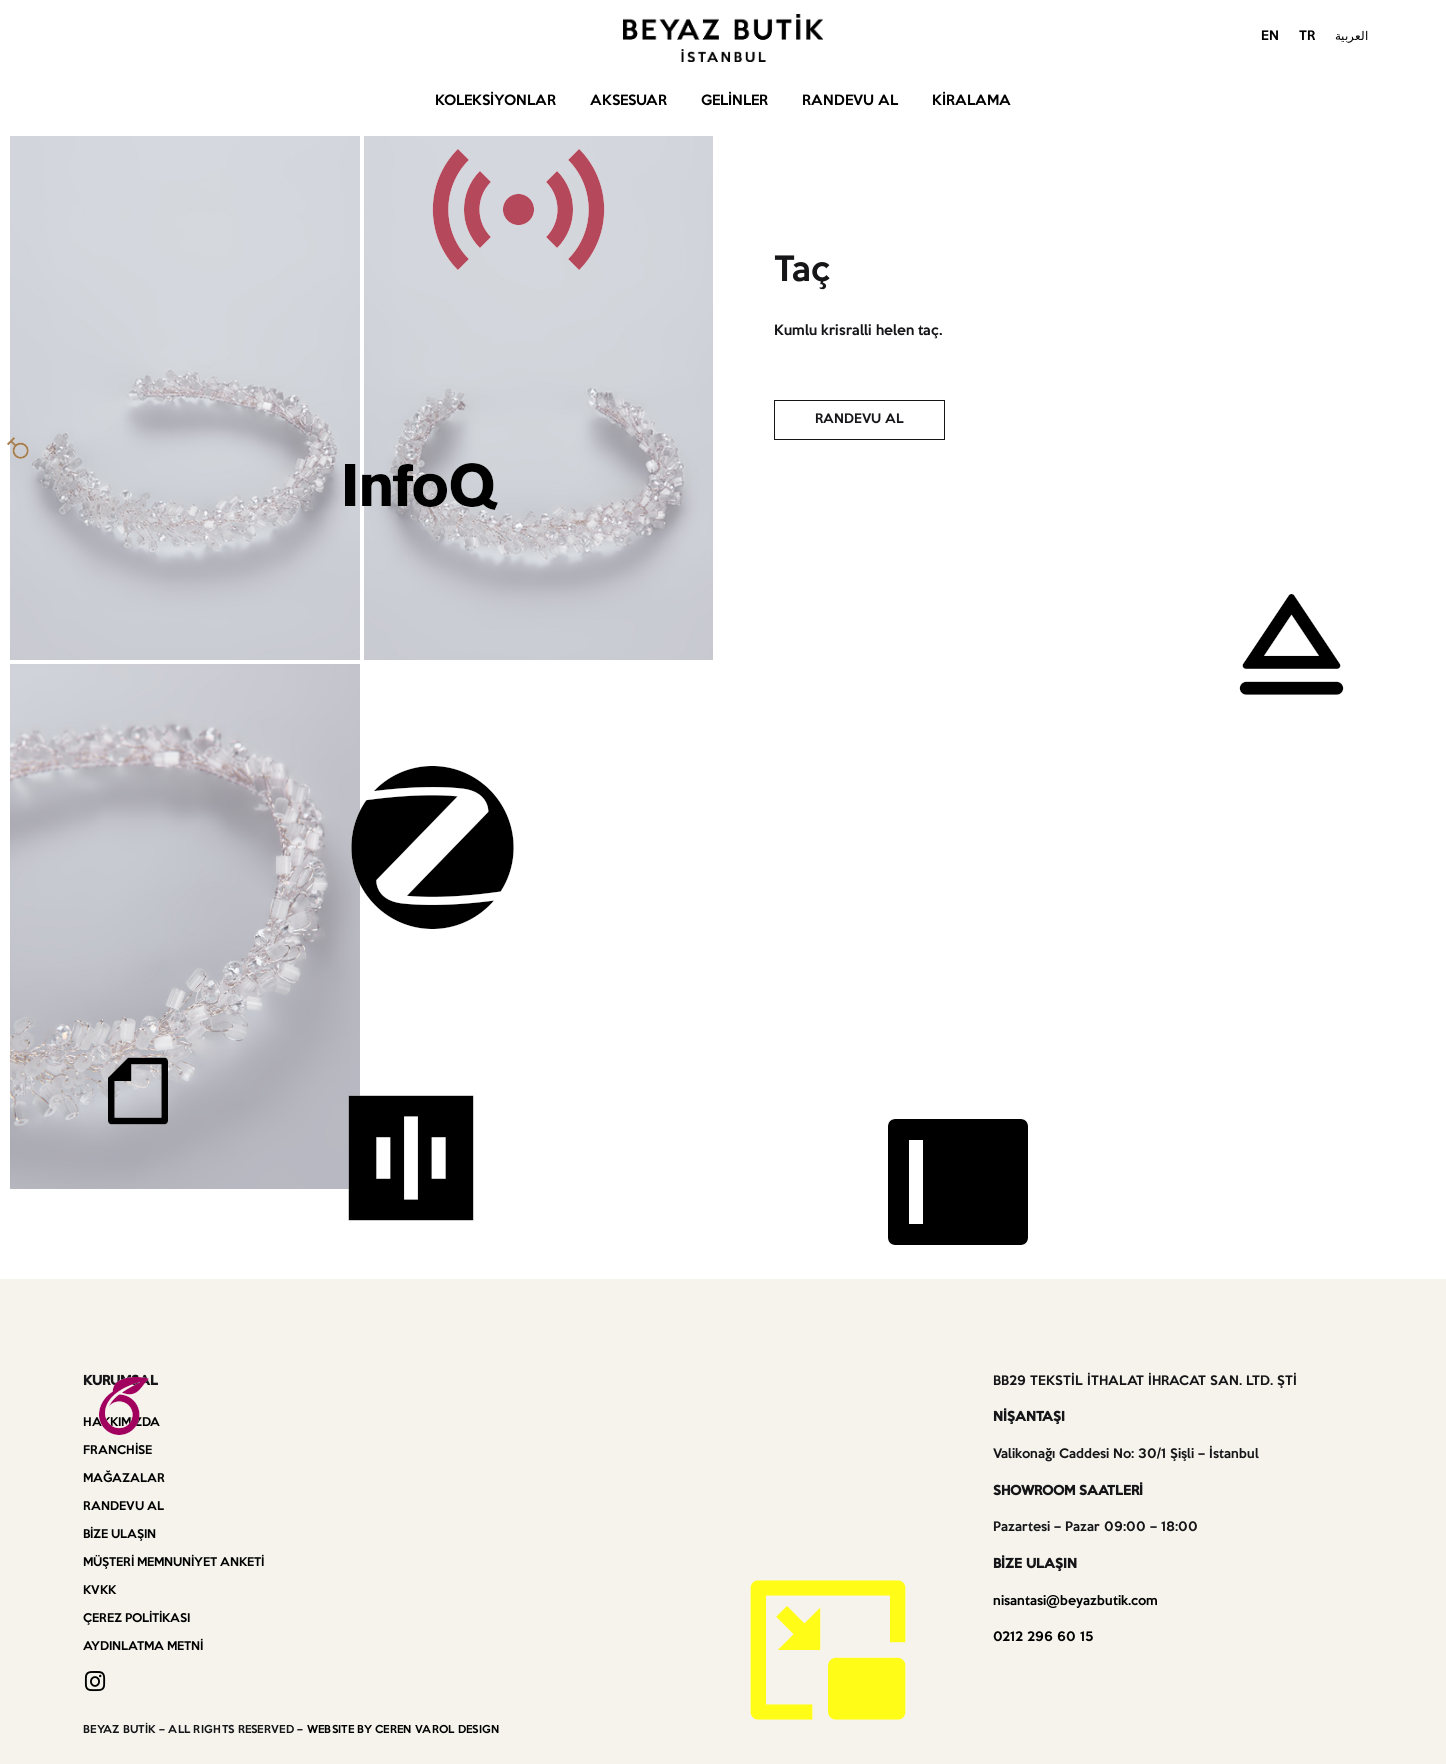 The height and width of the screenshot is (1764, 1446). What do you see at coordinates (411, 1158) in the screenshot?
I see `activate voice recognition or speech input` at bounding box center [411, 1158].